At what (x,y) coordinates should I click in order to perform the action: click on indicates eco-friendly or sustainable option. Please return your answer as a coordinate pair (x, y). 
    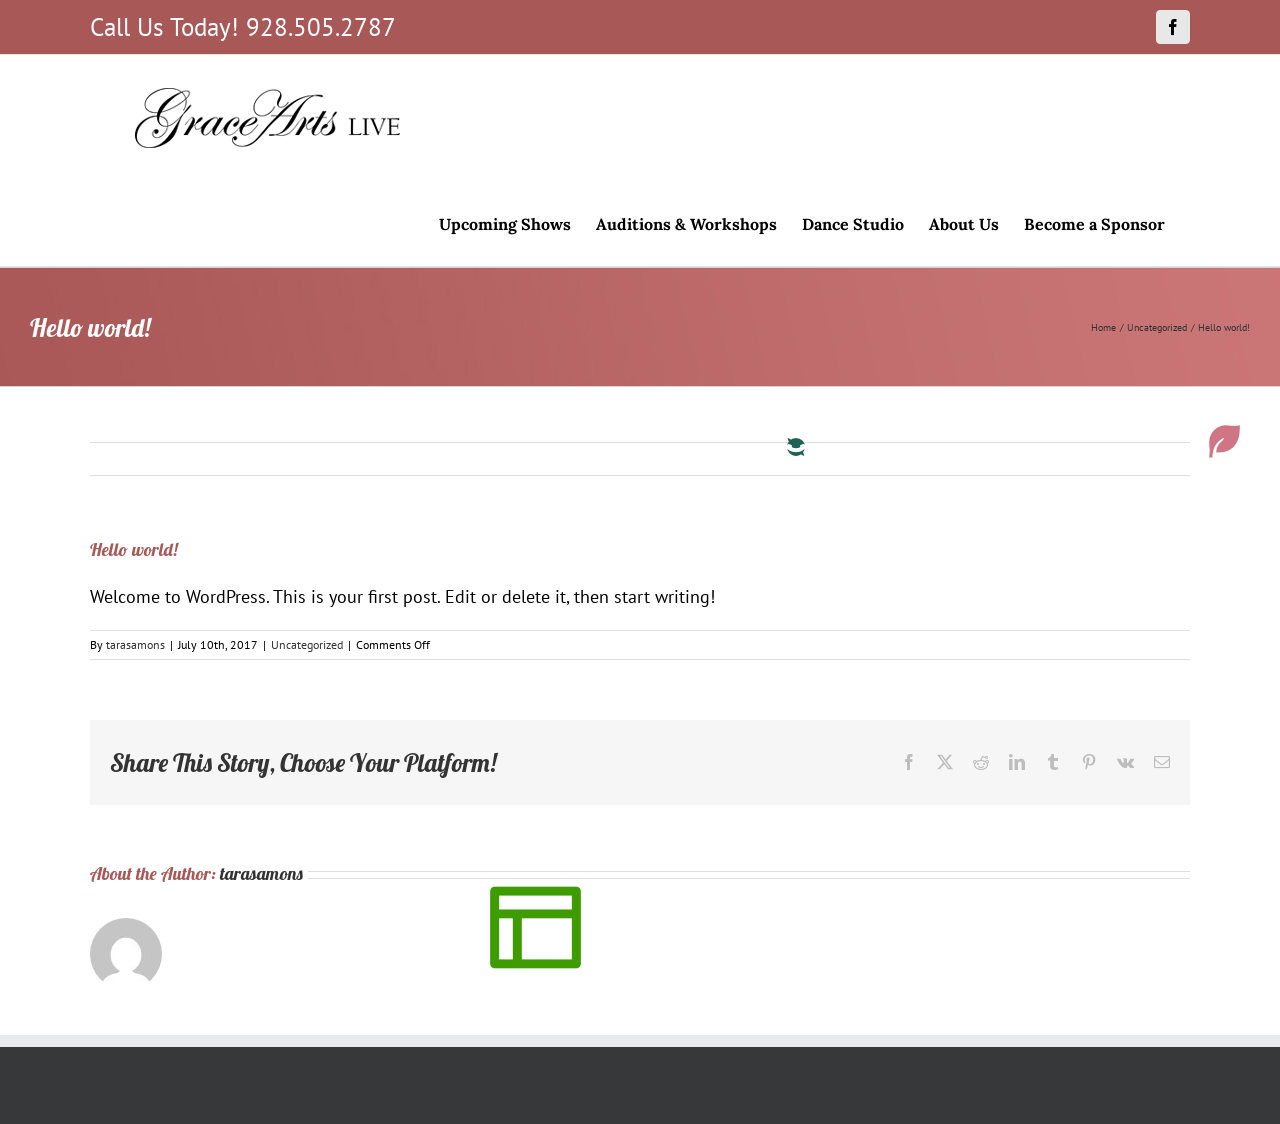
    Looking at the image, I should click on (1224, 440).